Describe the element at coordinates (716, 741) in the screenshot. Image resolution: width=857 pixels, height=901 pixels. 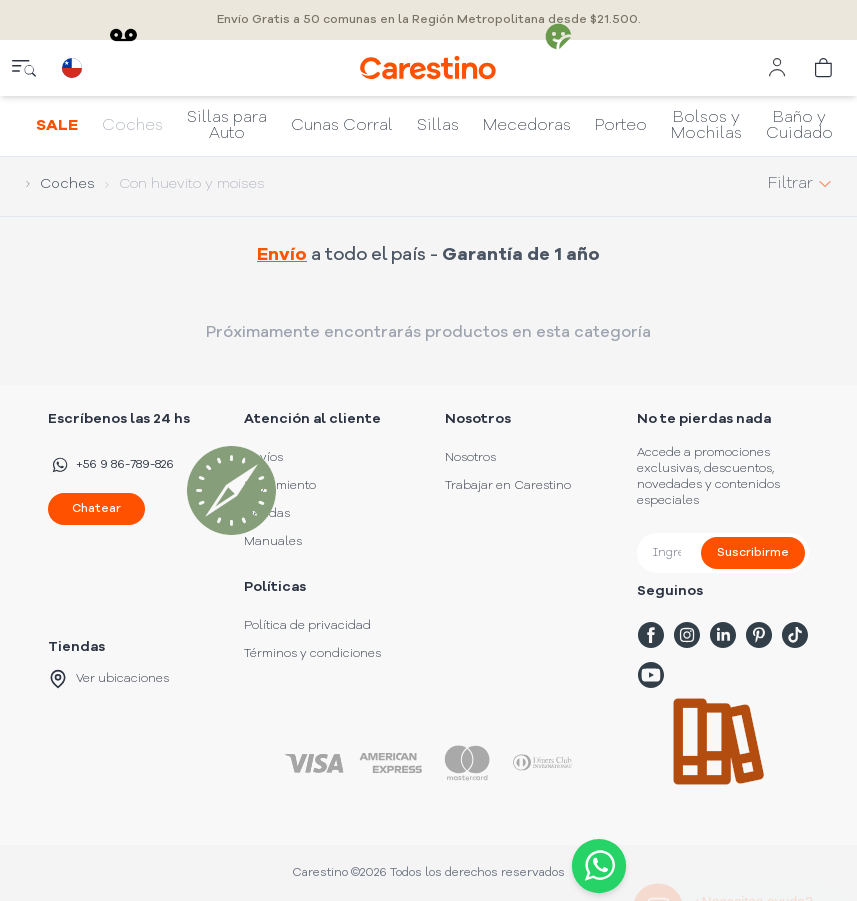
I see `browse your digital library` at that location.